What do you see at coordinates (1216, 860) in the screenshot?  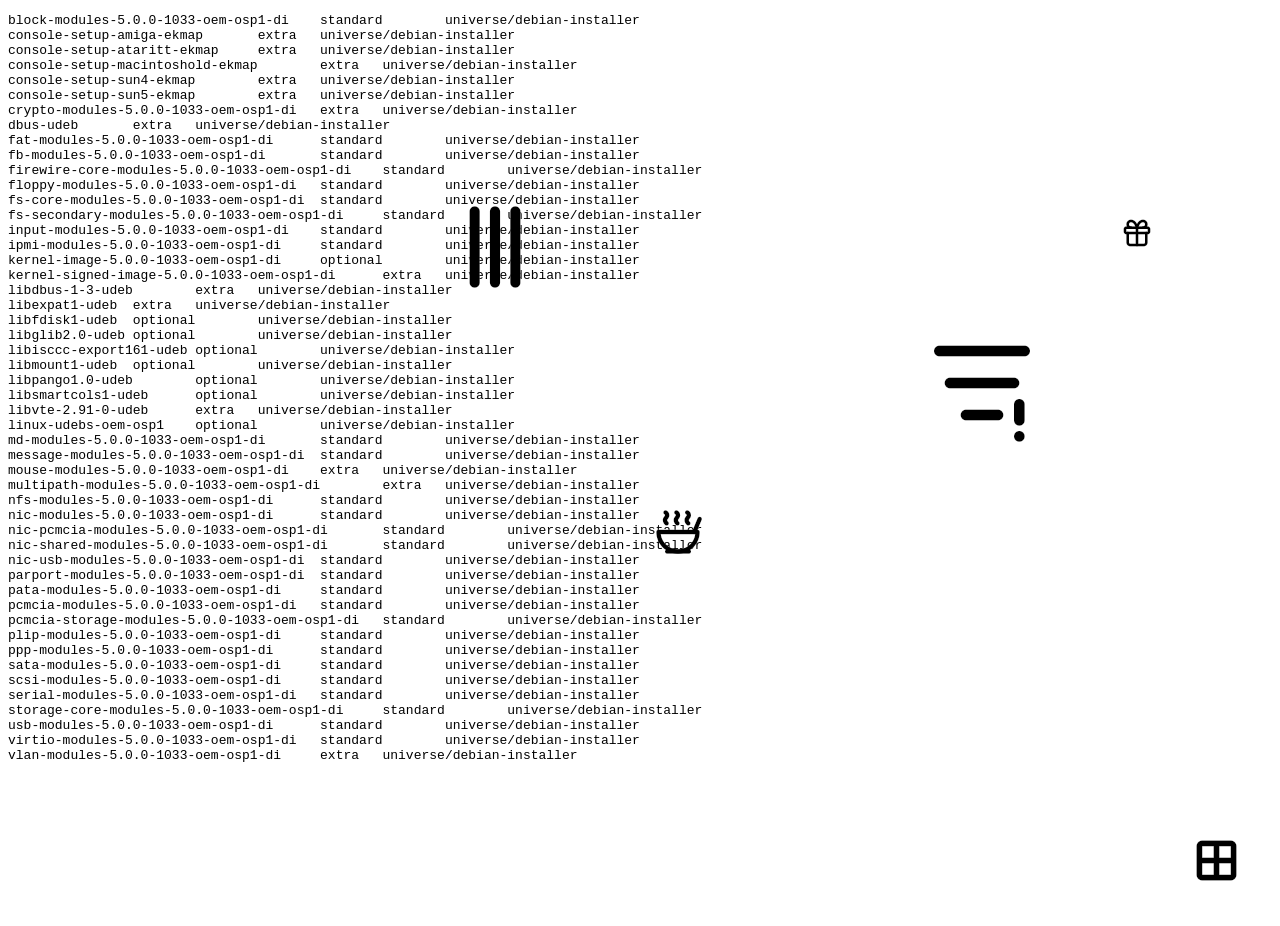 I see `apply borders to all cells in a table` at bounding box center [1216, 860].